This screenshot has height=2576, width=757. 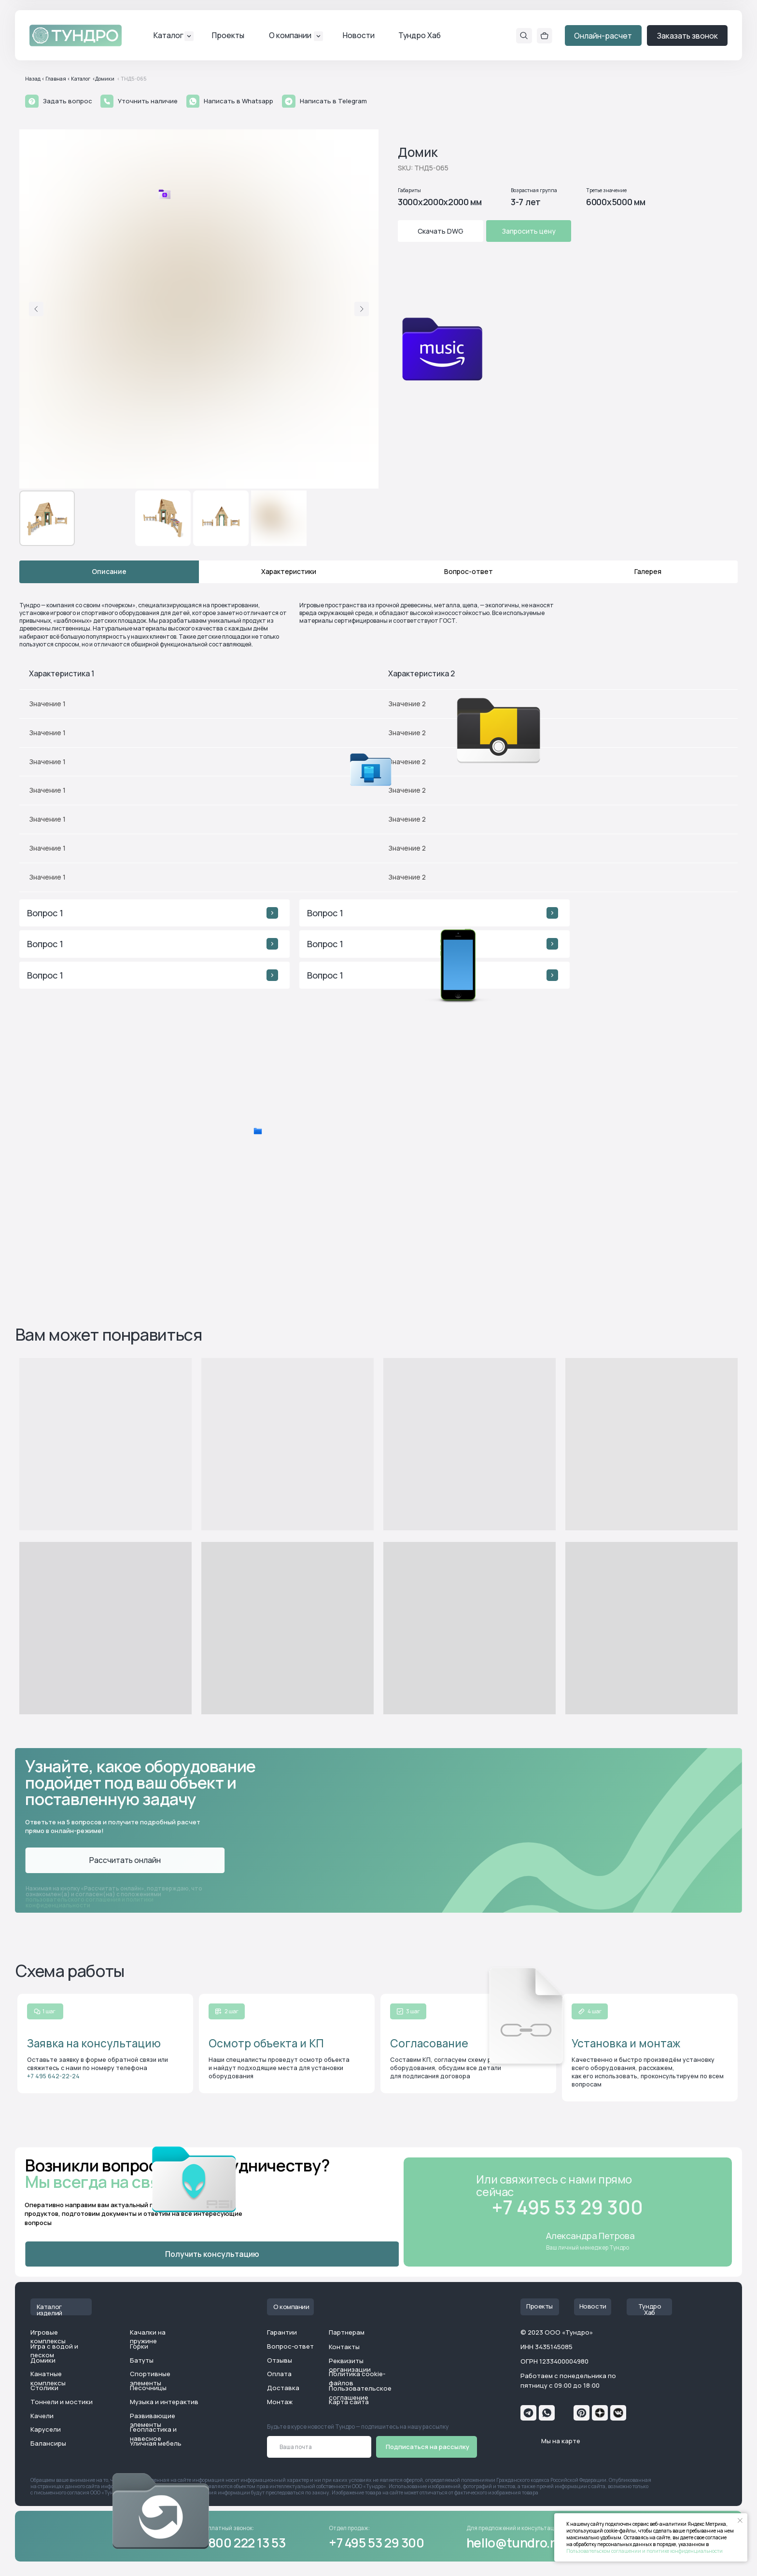 What do you see at coordinates (370, 770) in the screenshot?
I see `open folder containing Microsoft Mitra or telephony files` at bounding box center [370, 770].